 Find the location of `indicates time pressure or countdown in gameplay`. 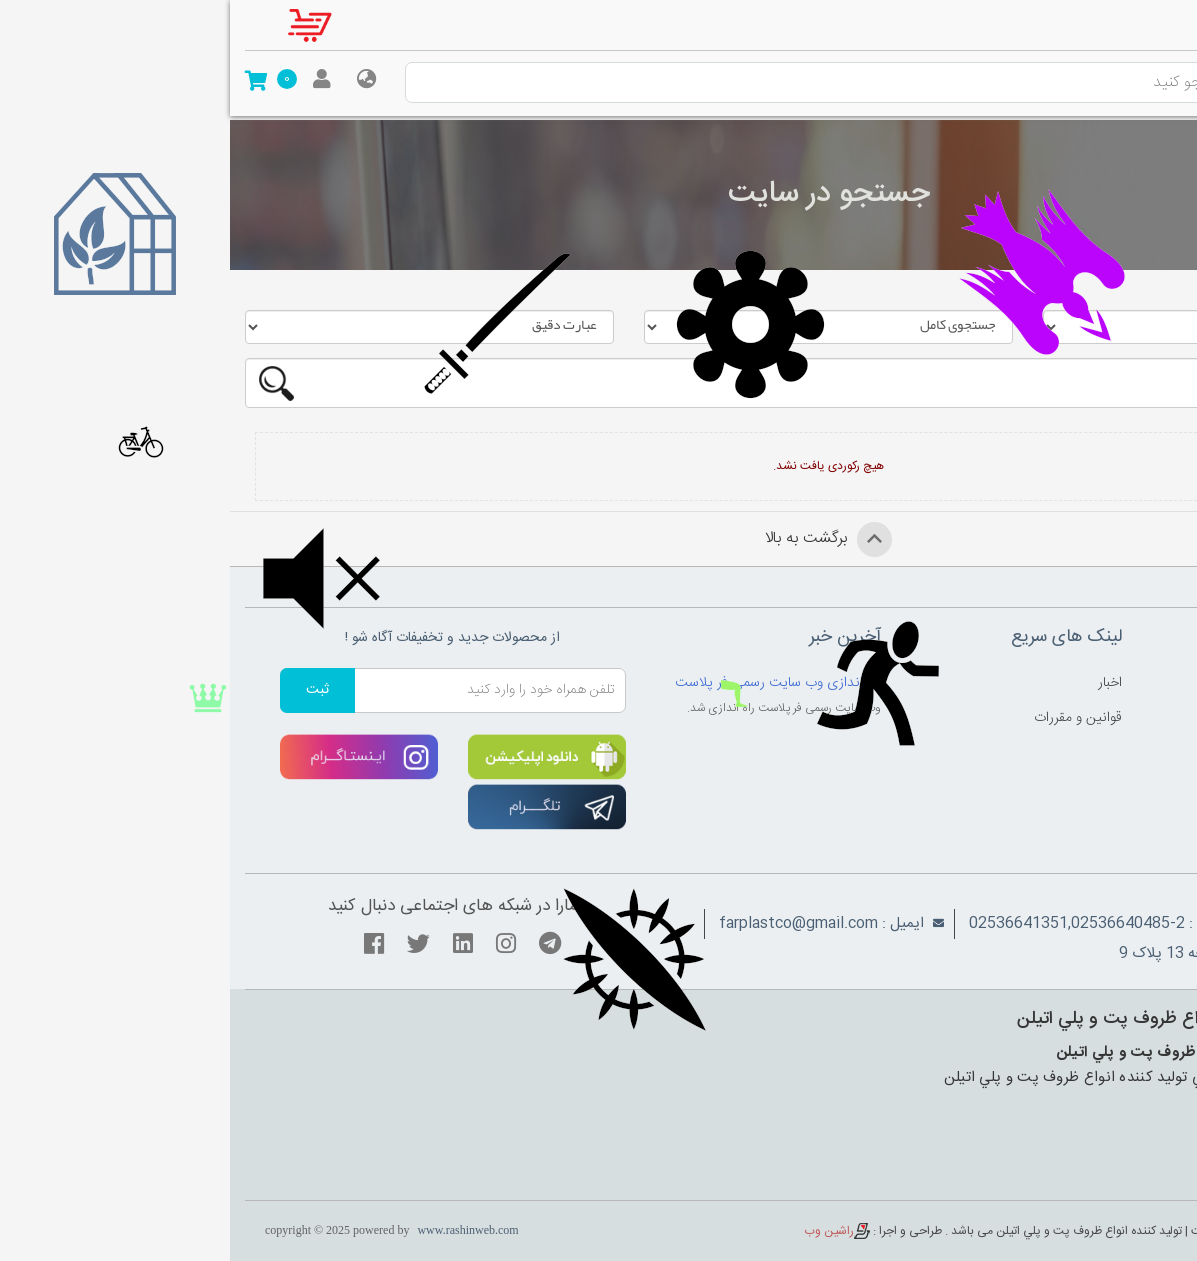

indicates time pressure or countdown in gameplay is located at coordinates (633, 960).